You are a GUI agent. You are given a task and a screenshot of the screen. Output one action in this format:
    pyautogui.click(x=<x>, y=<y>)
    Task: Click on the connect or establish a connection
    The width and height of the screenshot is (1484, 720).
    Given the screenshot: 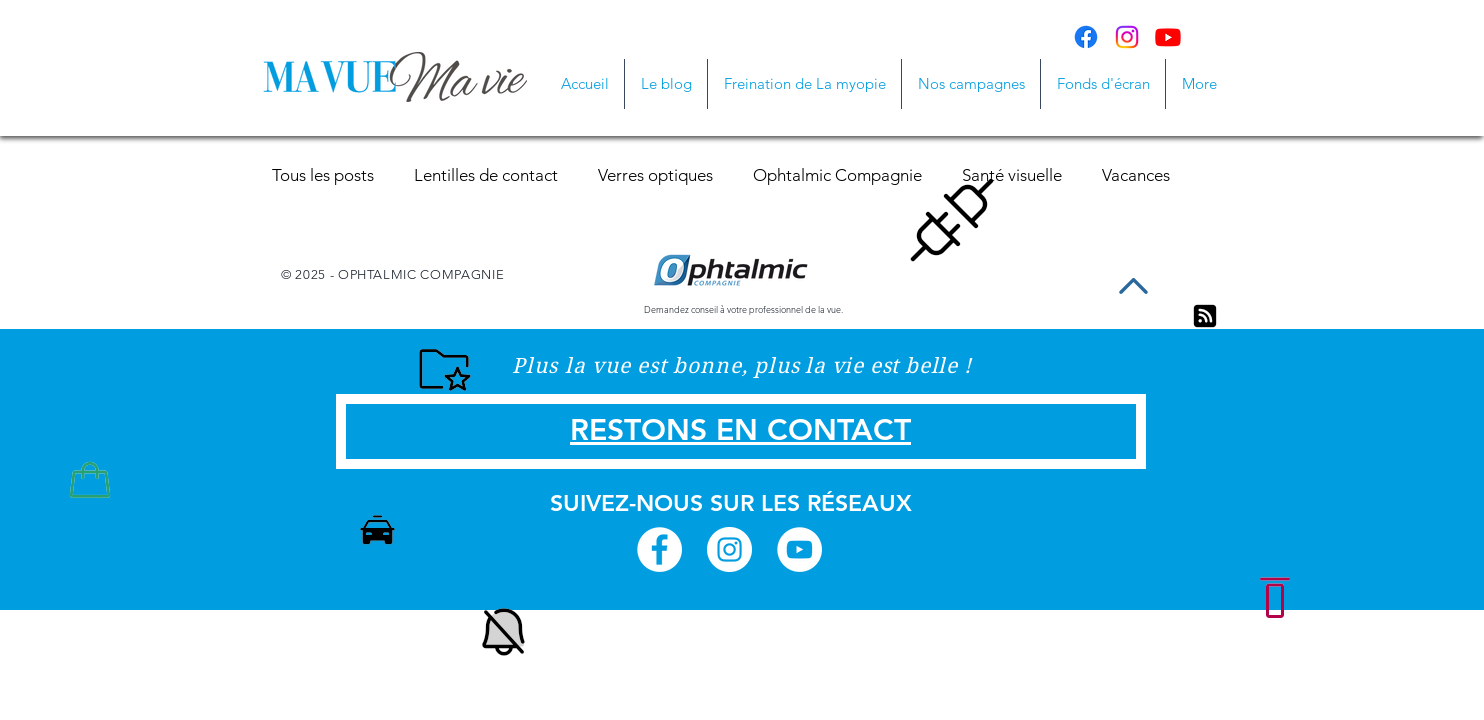 What is the action you would take?
    pyautogui.click(x=952, y=220)
    